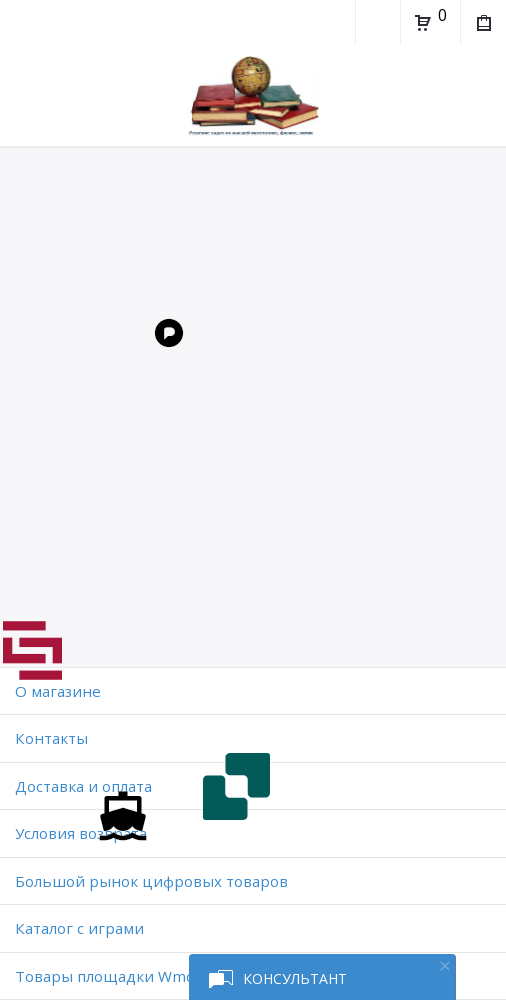 This screenshot has width=506, height=1000. Describe the element at coordinates (236, 786) in the screenshot. I see `SendGrid email delivery service logo` at that location.